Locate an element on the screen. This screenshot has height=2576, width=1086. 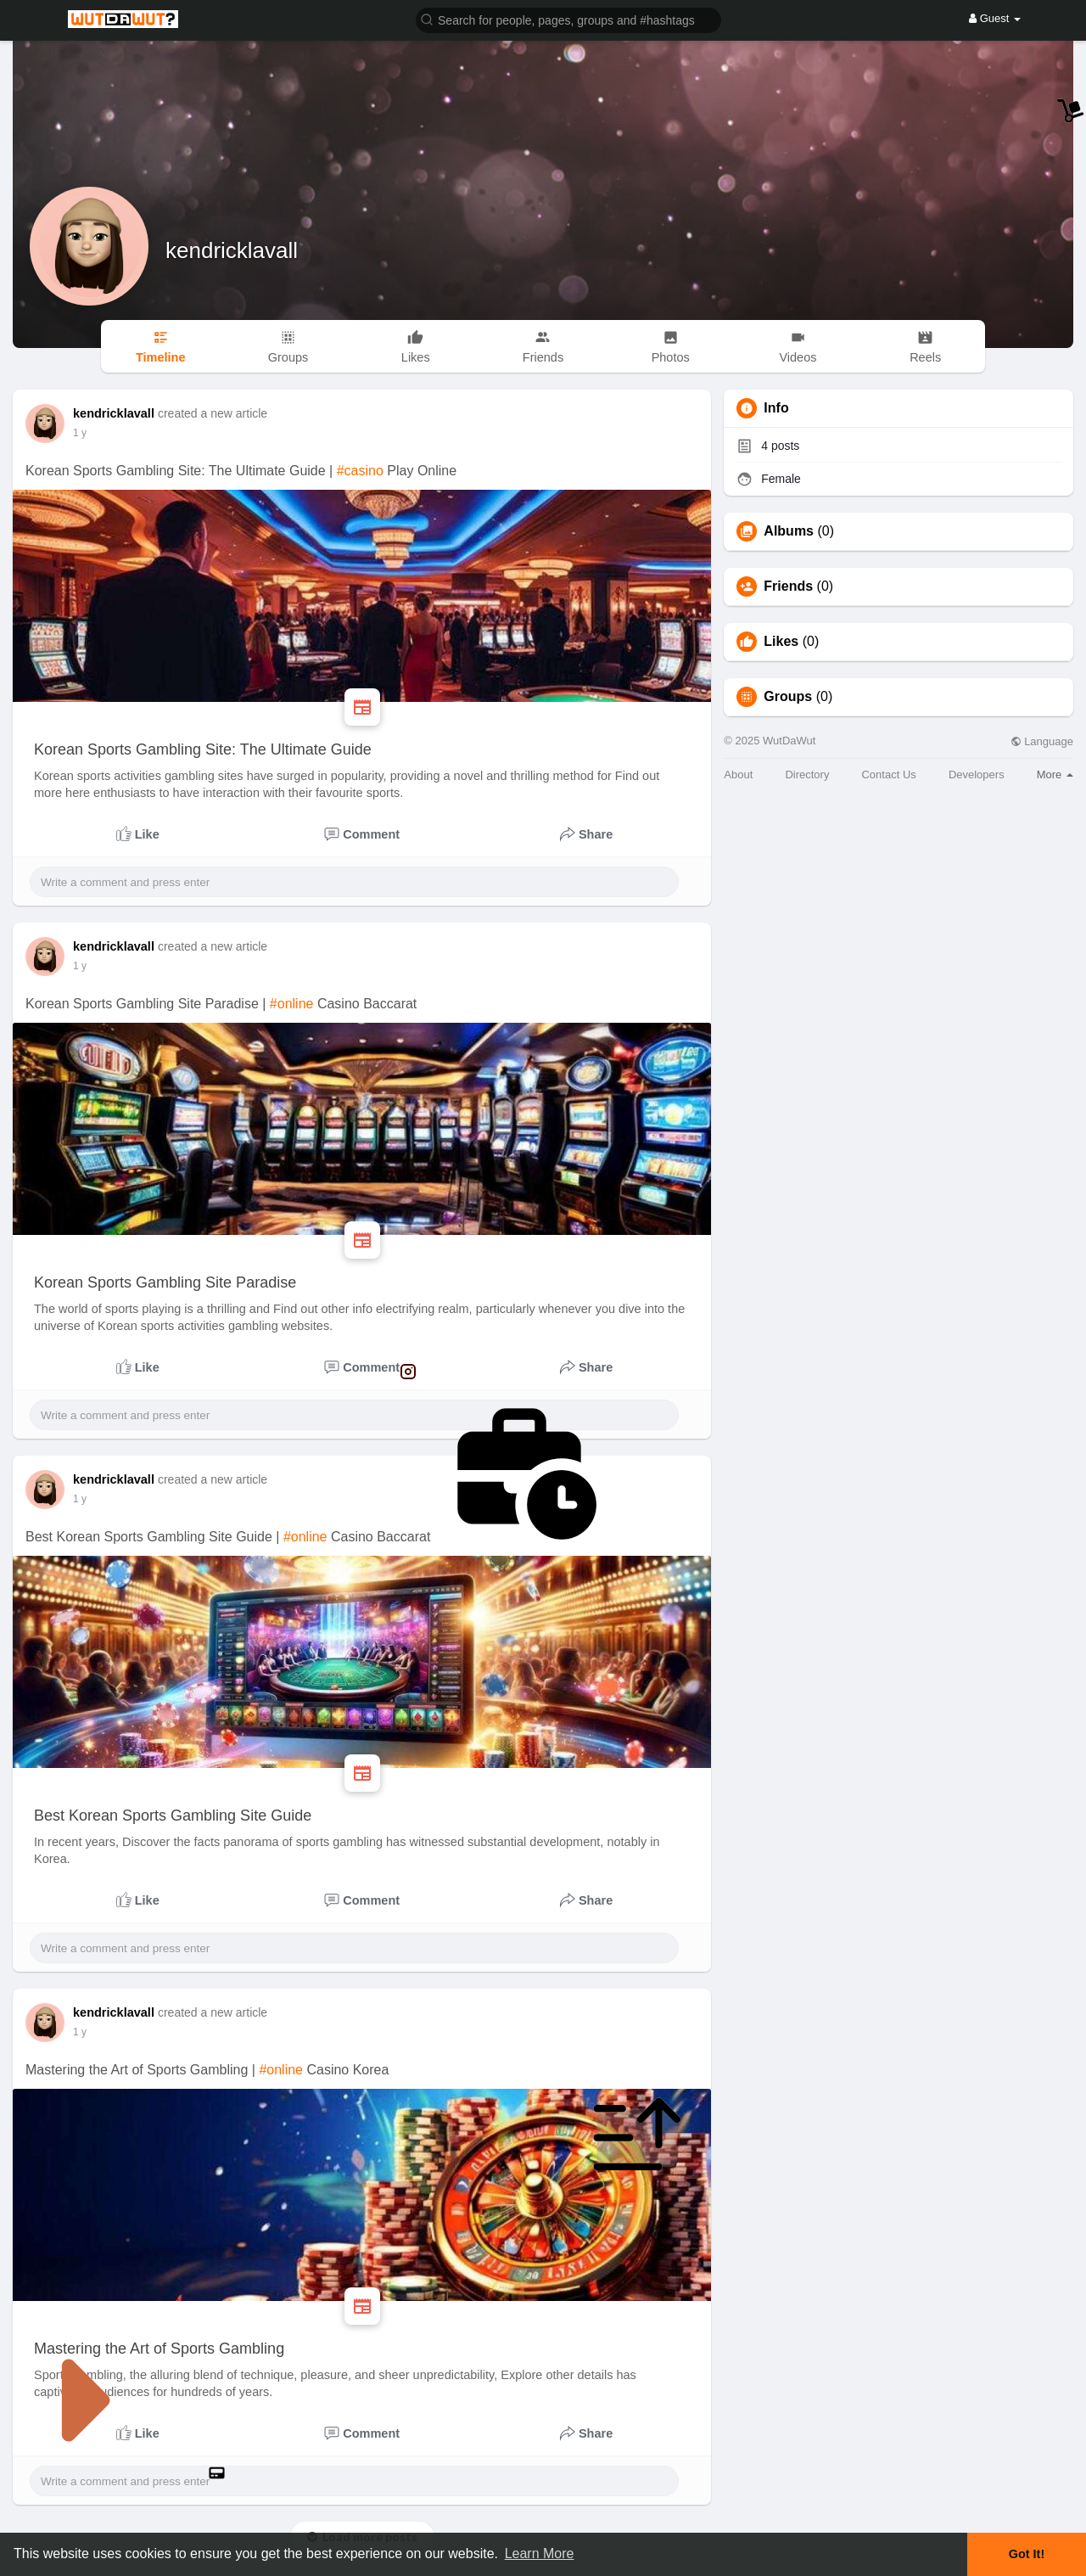
open Instagram app is located at coordinates (408, 1372).